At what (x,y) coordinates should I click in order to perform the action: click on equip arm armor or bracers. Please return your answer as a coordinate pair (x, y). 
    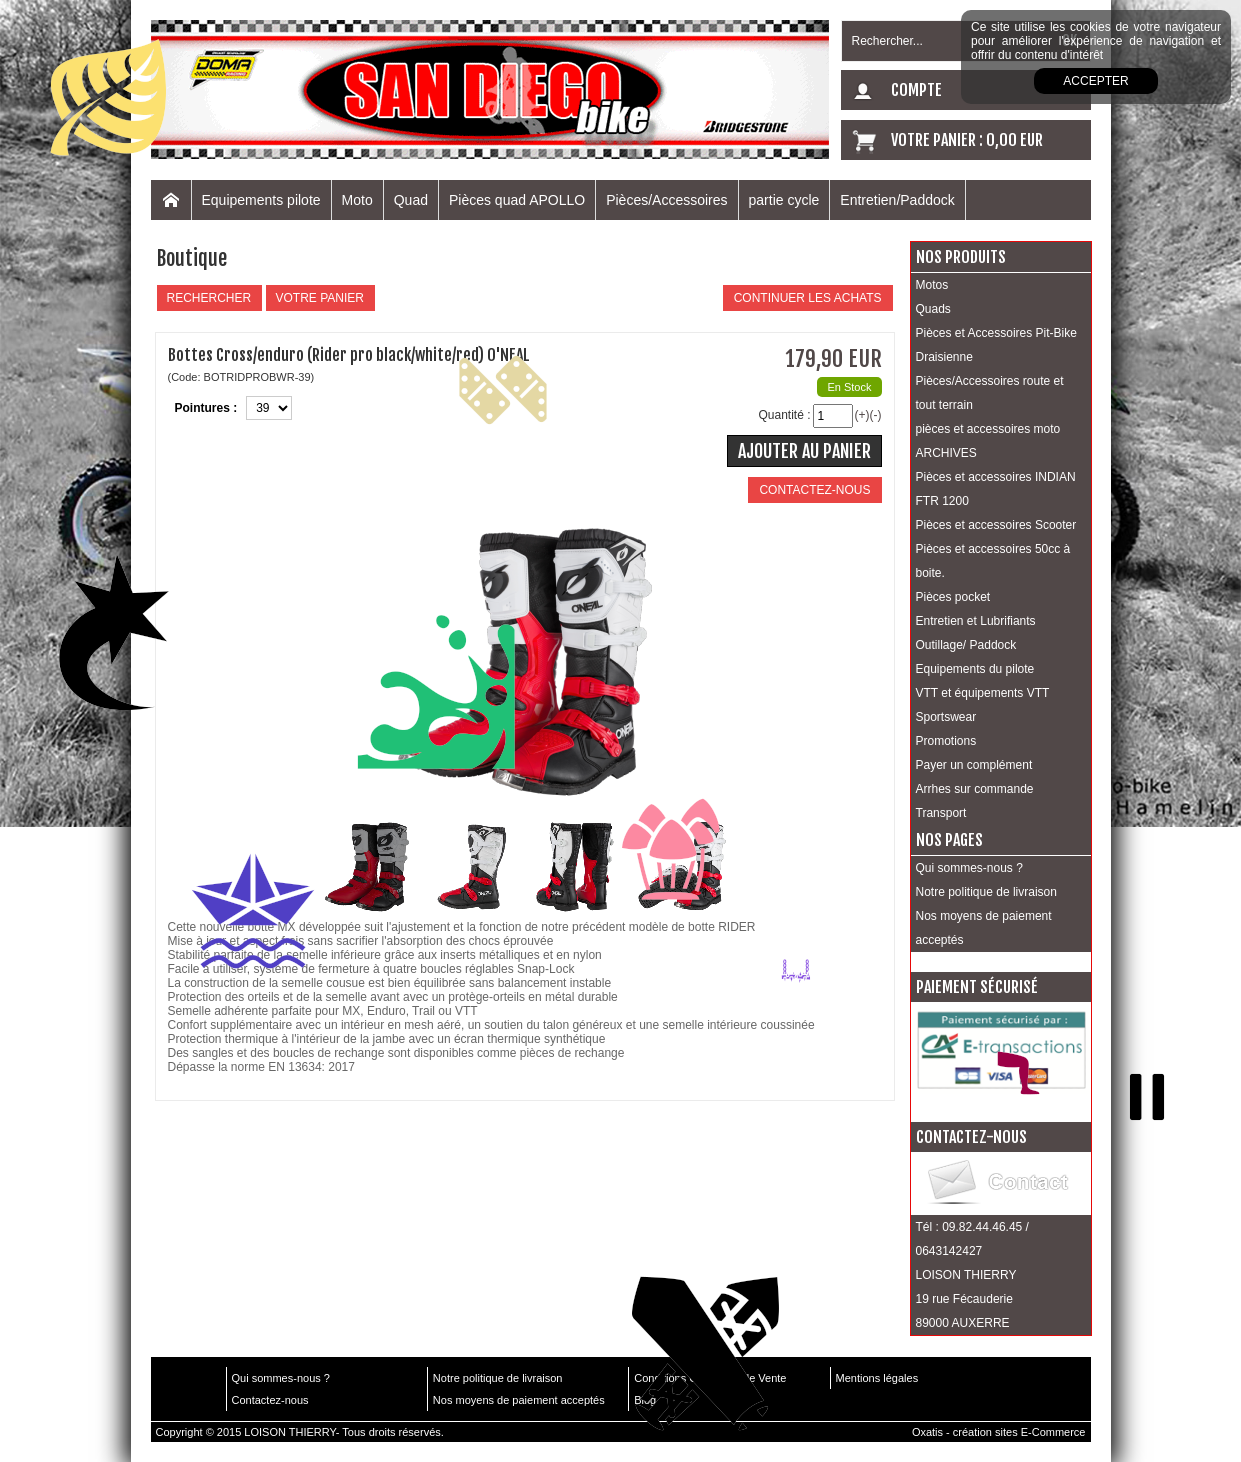
    Looking at the image, I should click on (705, 1353).